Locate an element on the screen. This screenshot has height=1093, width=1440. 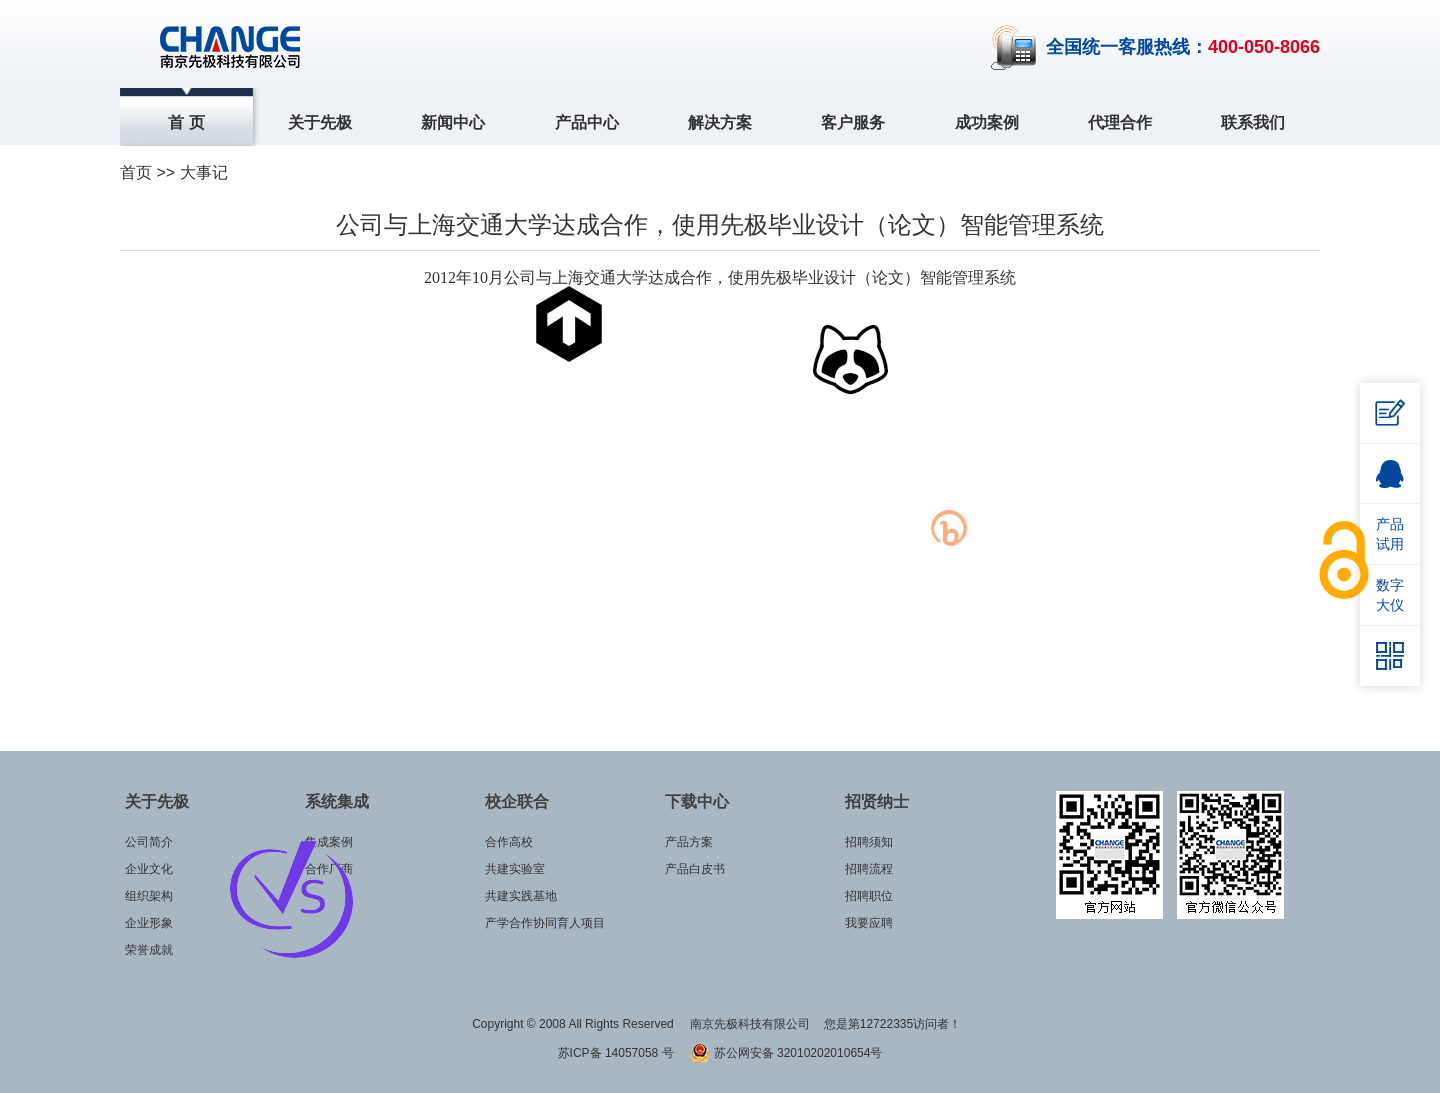
codeceptjs testing framework logo is located at coordinates (291, 899).